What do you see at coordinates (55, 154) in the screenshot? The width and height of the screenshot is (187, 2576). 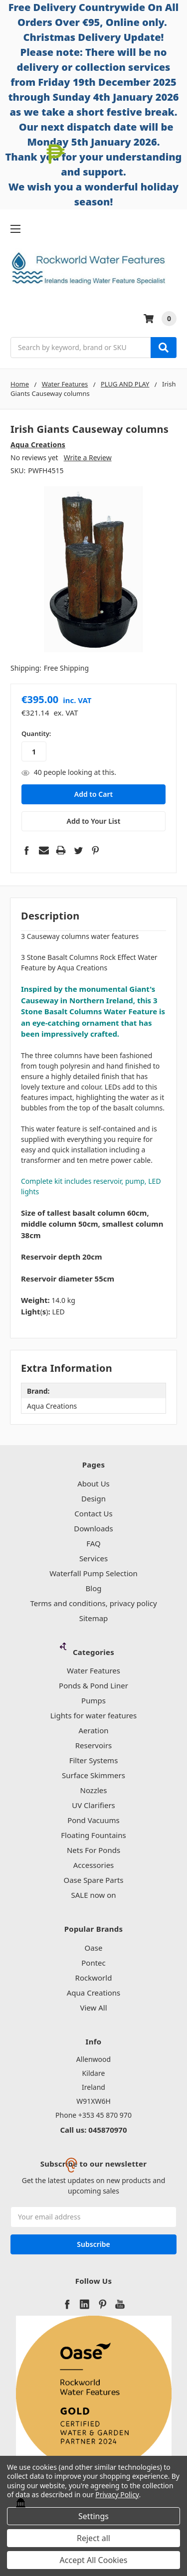 I see `indicates pricing or payment in Philippine pesos` at bounding box center [55, 154].